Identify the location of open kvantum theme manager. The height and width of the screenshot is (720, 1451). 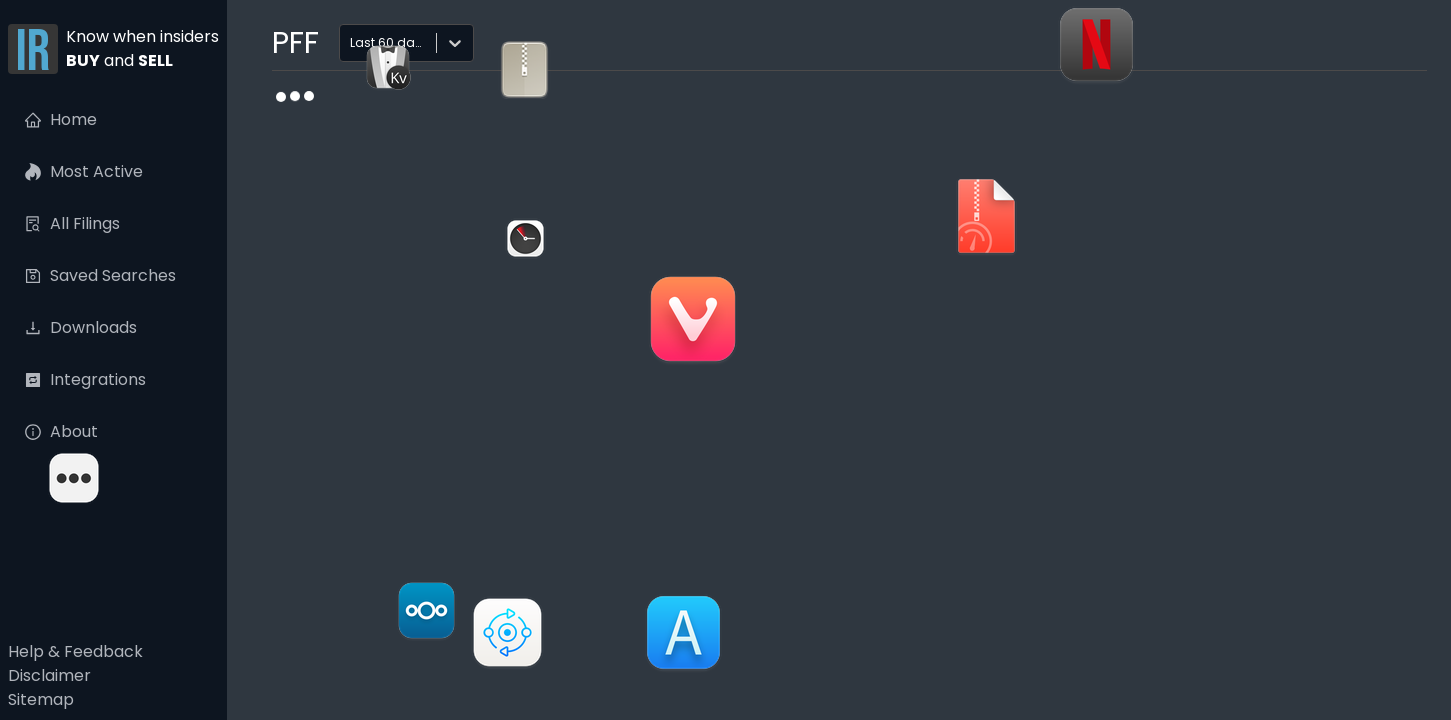
(388, 67).